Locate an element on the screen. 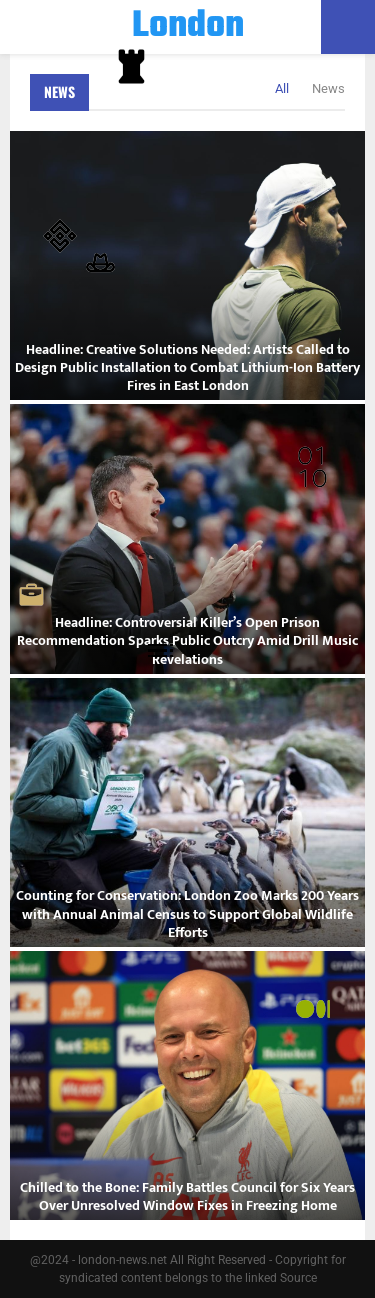 The height and width of the screenshot is (1298, 375). view table of contents is located at coordinates (160, 650).